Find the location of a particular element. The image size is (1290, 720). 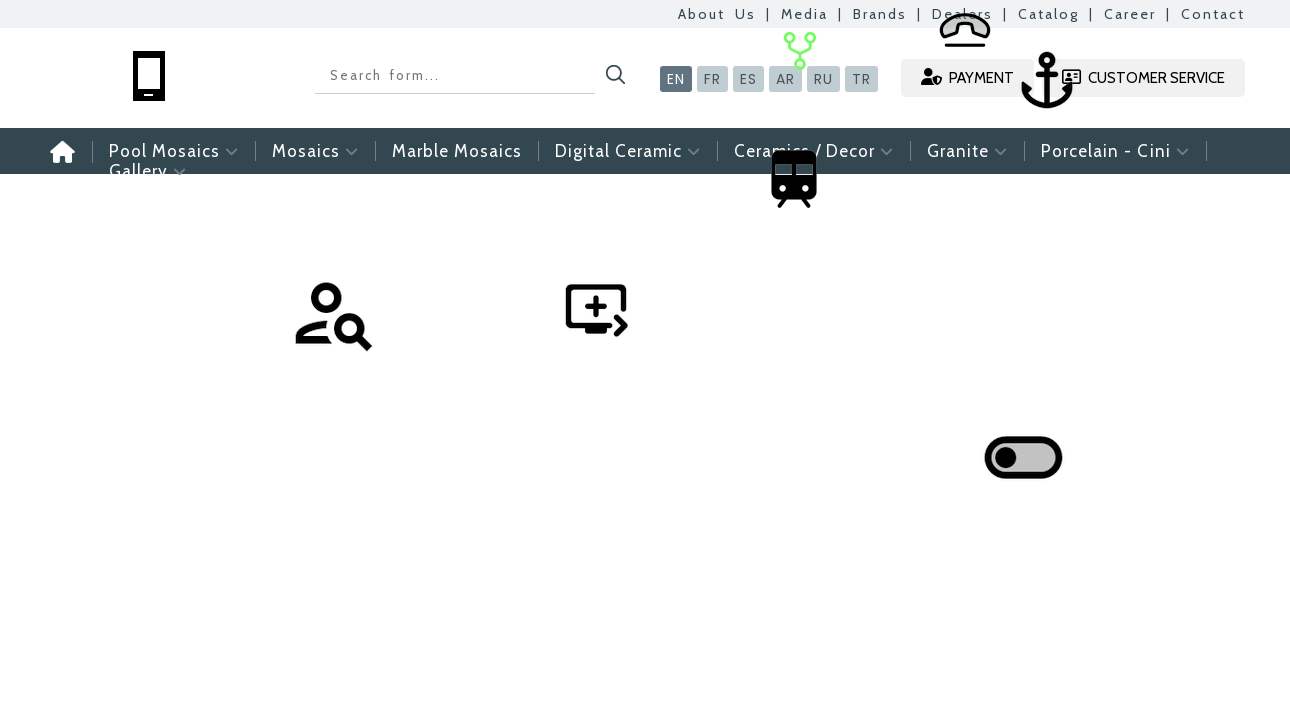

toggle switch in the off position is located at coordinates (1023, 457).